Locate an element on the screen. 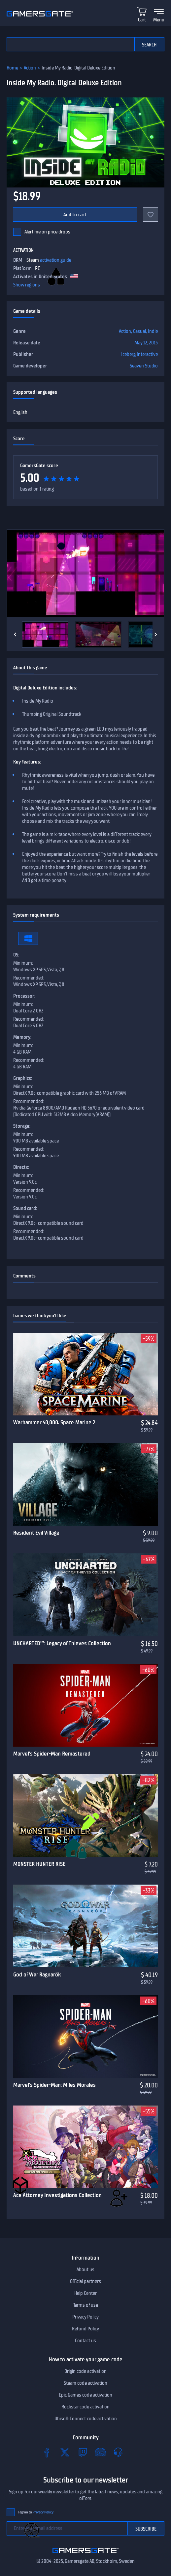  home security settings is located at coordinates (75, 1848).